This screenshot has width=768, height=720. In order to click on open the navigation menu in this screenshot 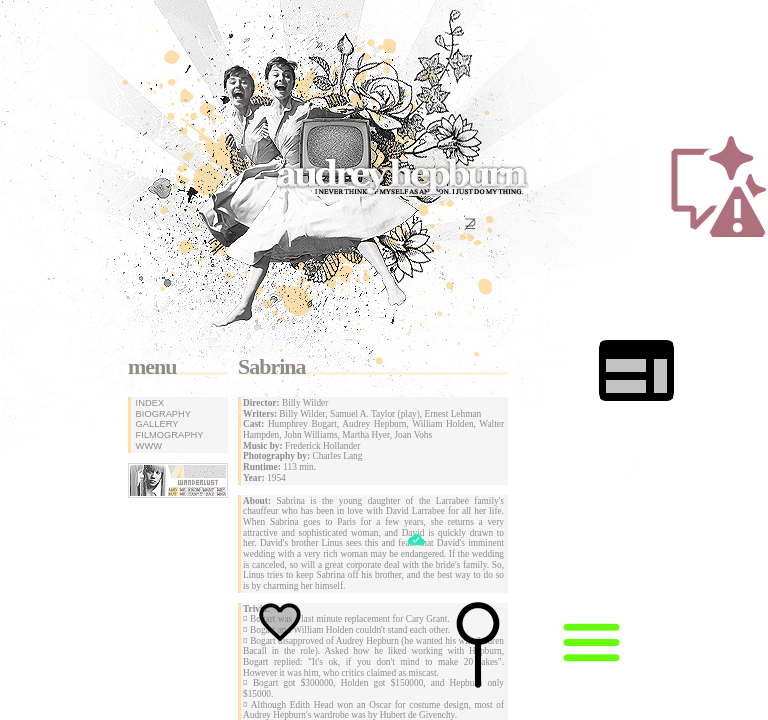, I will do `click(591, 642)`.